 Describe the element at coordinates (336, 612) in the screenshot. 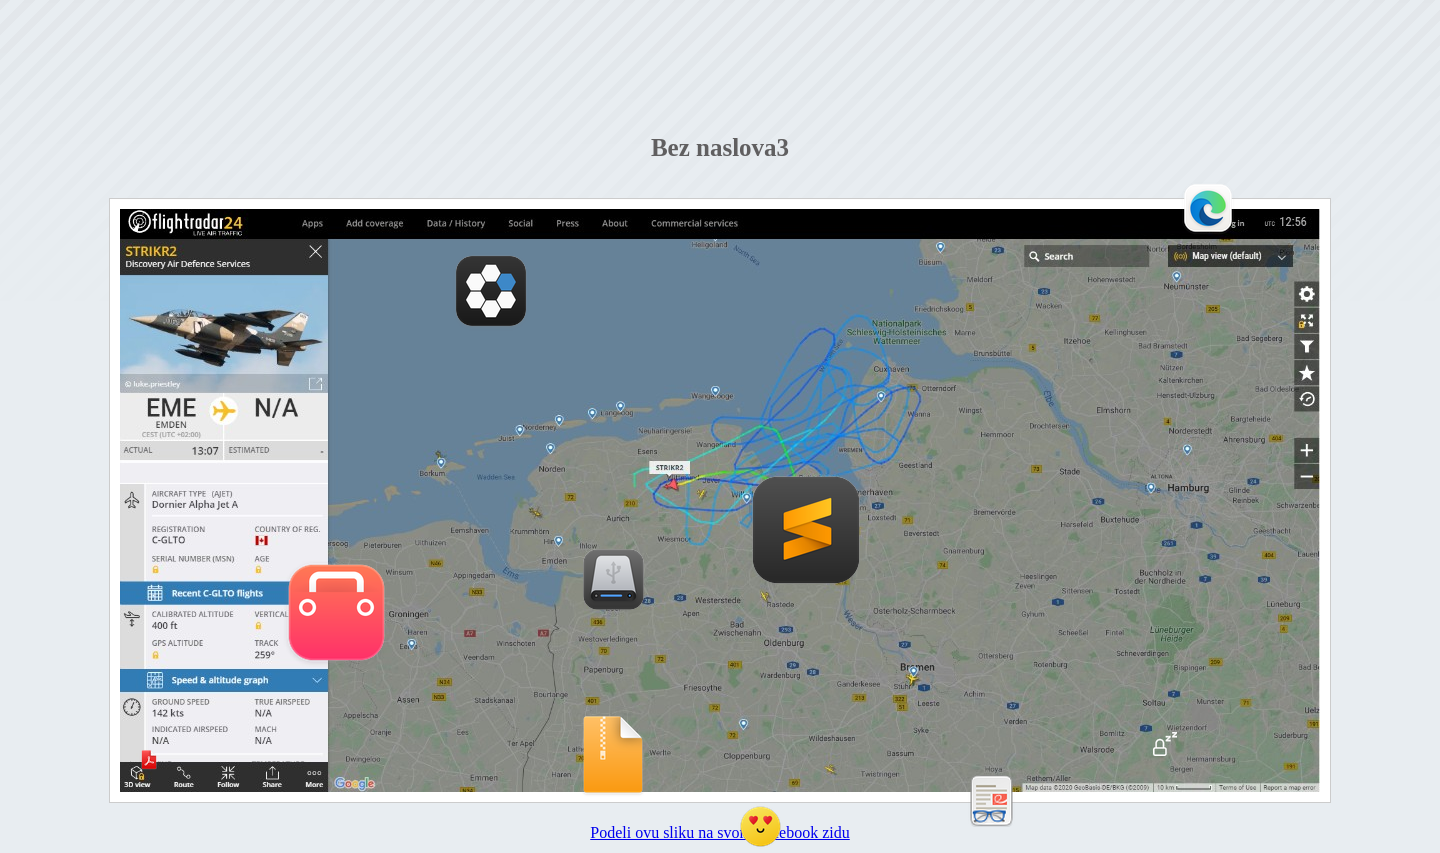

I see `access system utilities and tools` at that location.